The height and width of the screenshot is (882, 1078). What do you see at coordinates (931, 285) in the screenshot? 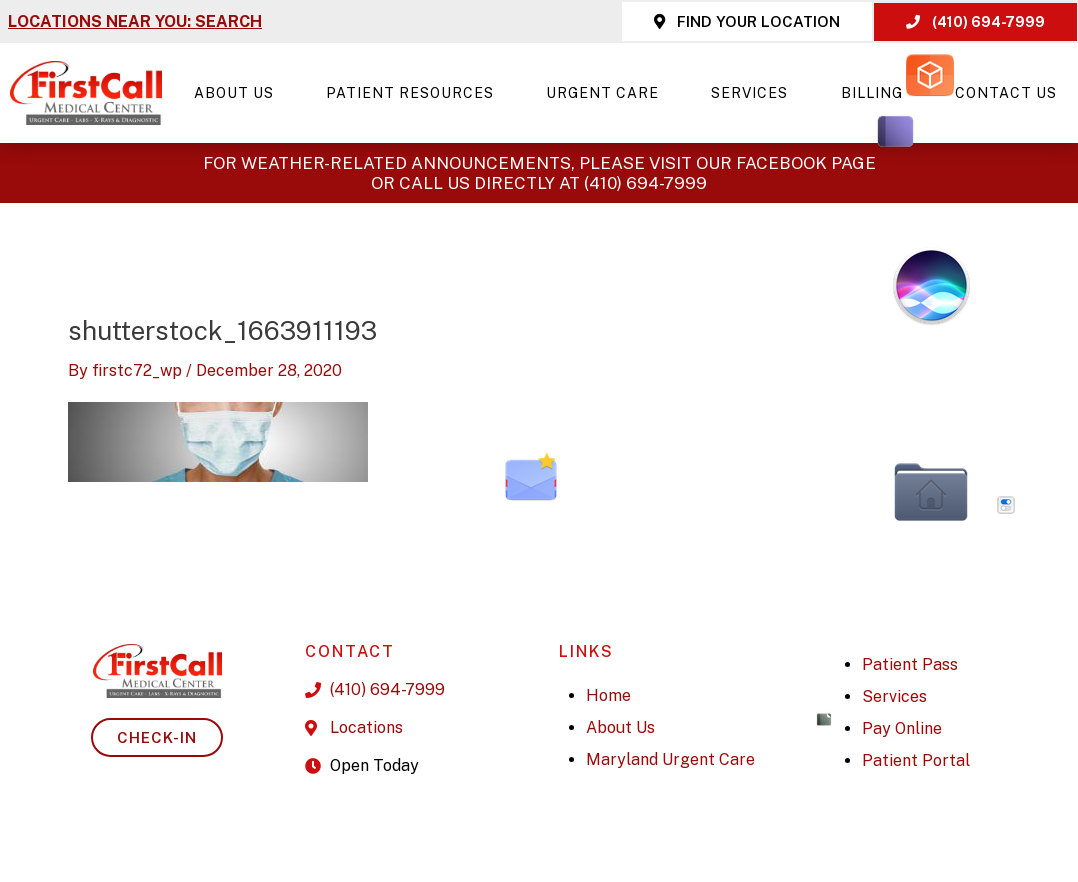
I see `open Siri settings and preferences` at bounding box center [931, 285].